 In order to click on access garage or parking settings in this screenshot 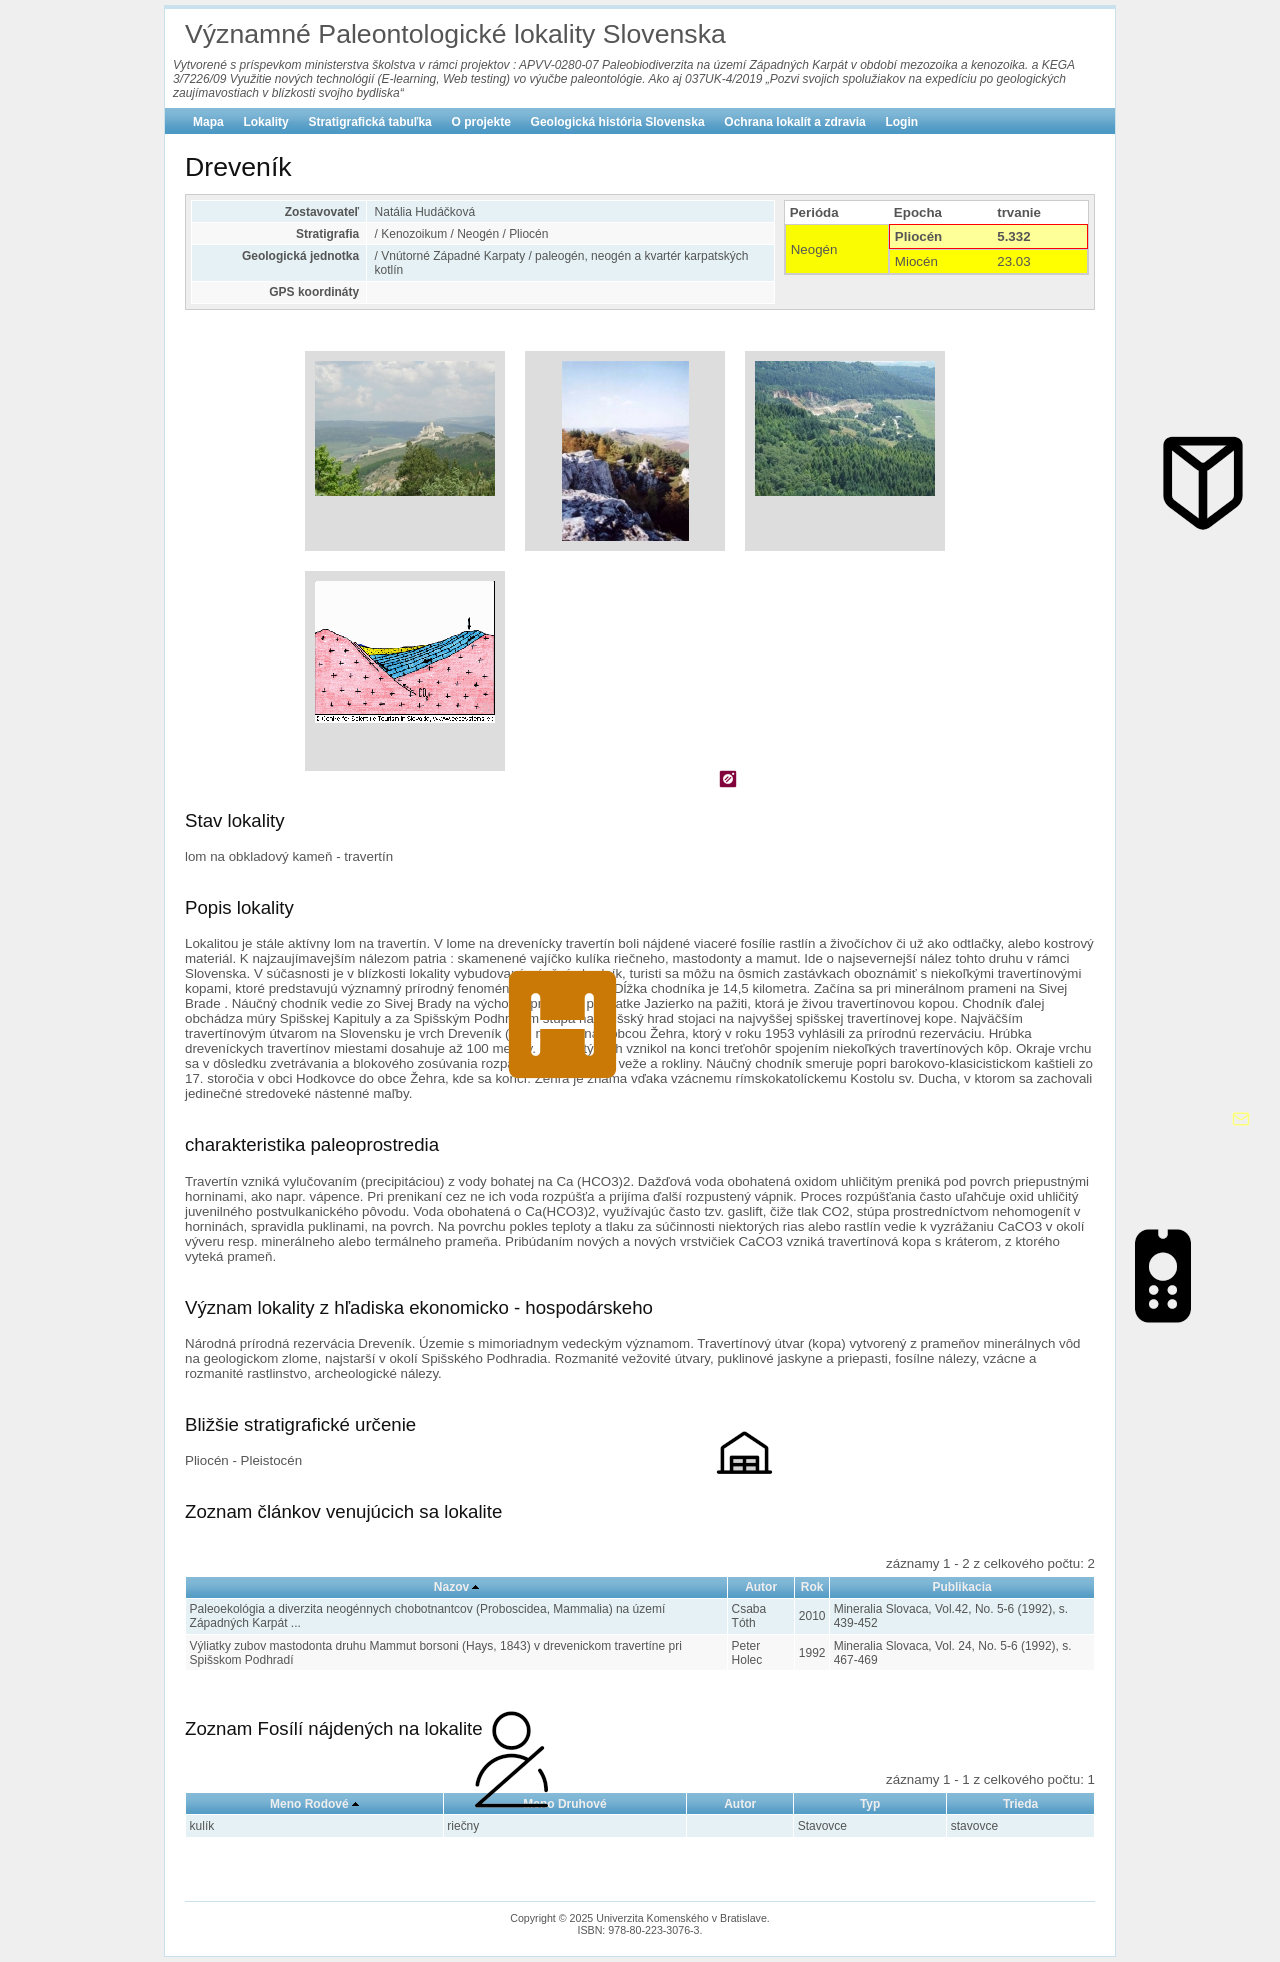, I will do `click(744, 1455)`.